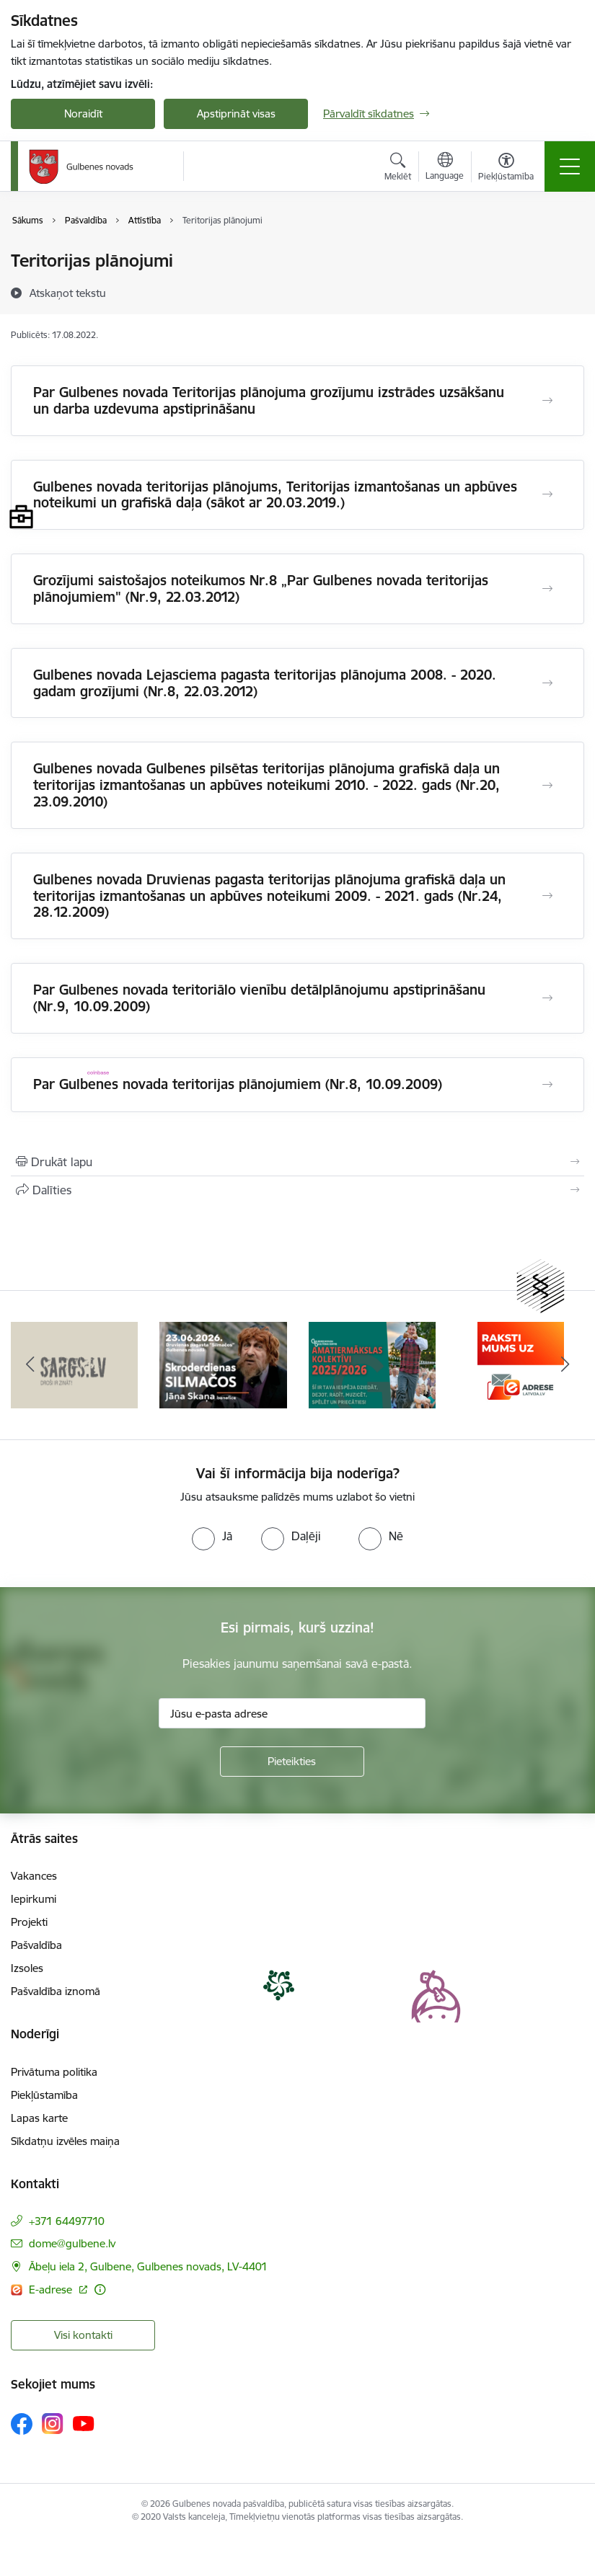  I want to click on open keybase app, so click(436, 1996).